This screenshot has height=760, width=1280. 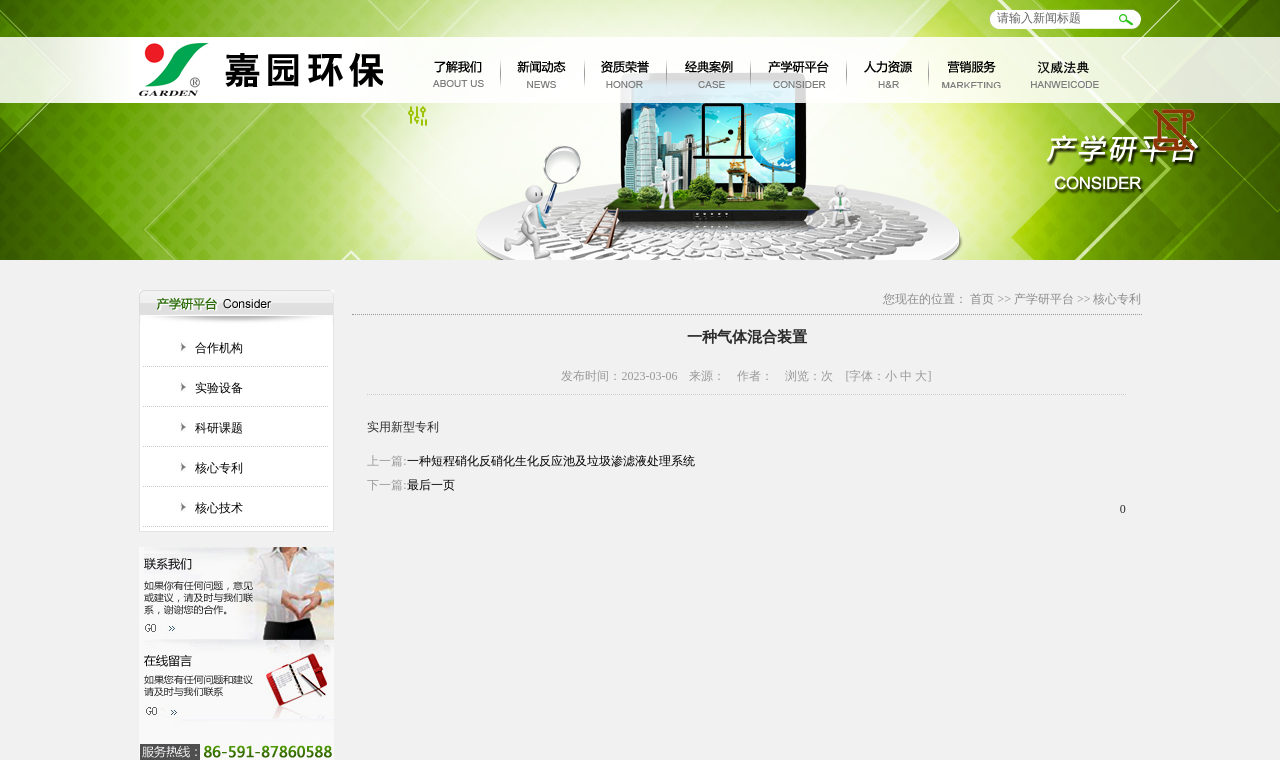 What do you see at coordinates (1174, 130) in the screenshot?
I see `license unavailable or revoked` at bounding box center [1174, 130].